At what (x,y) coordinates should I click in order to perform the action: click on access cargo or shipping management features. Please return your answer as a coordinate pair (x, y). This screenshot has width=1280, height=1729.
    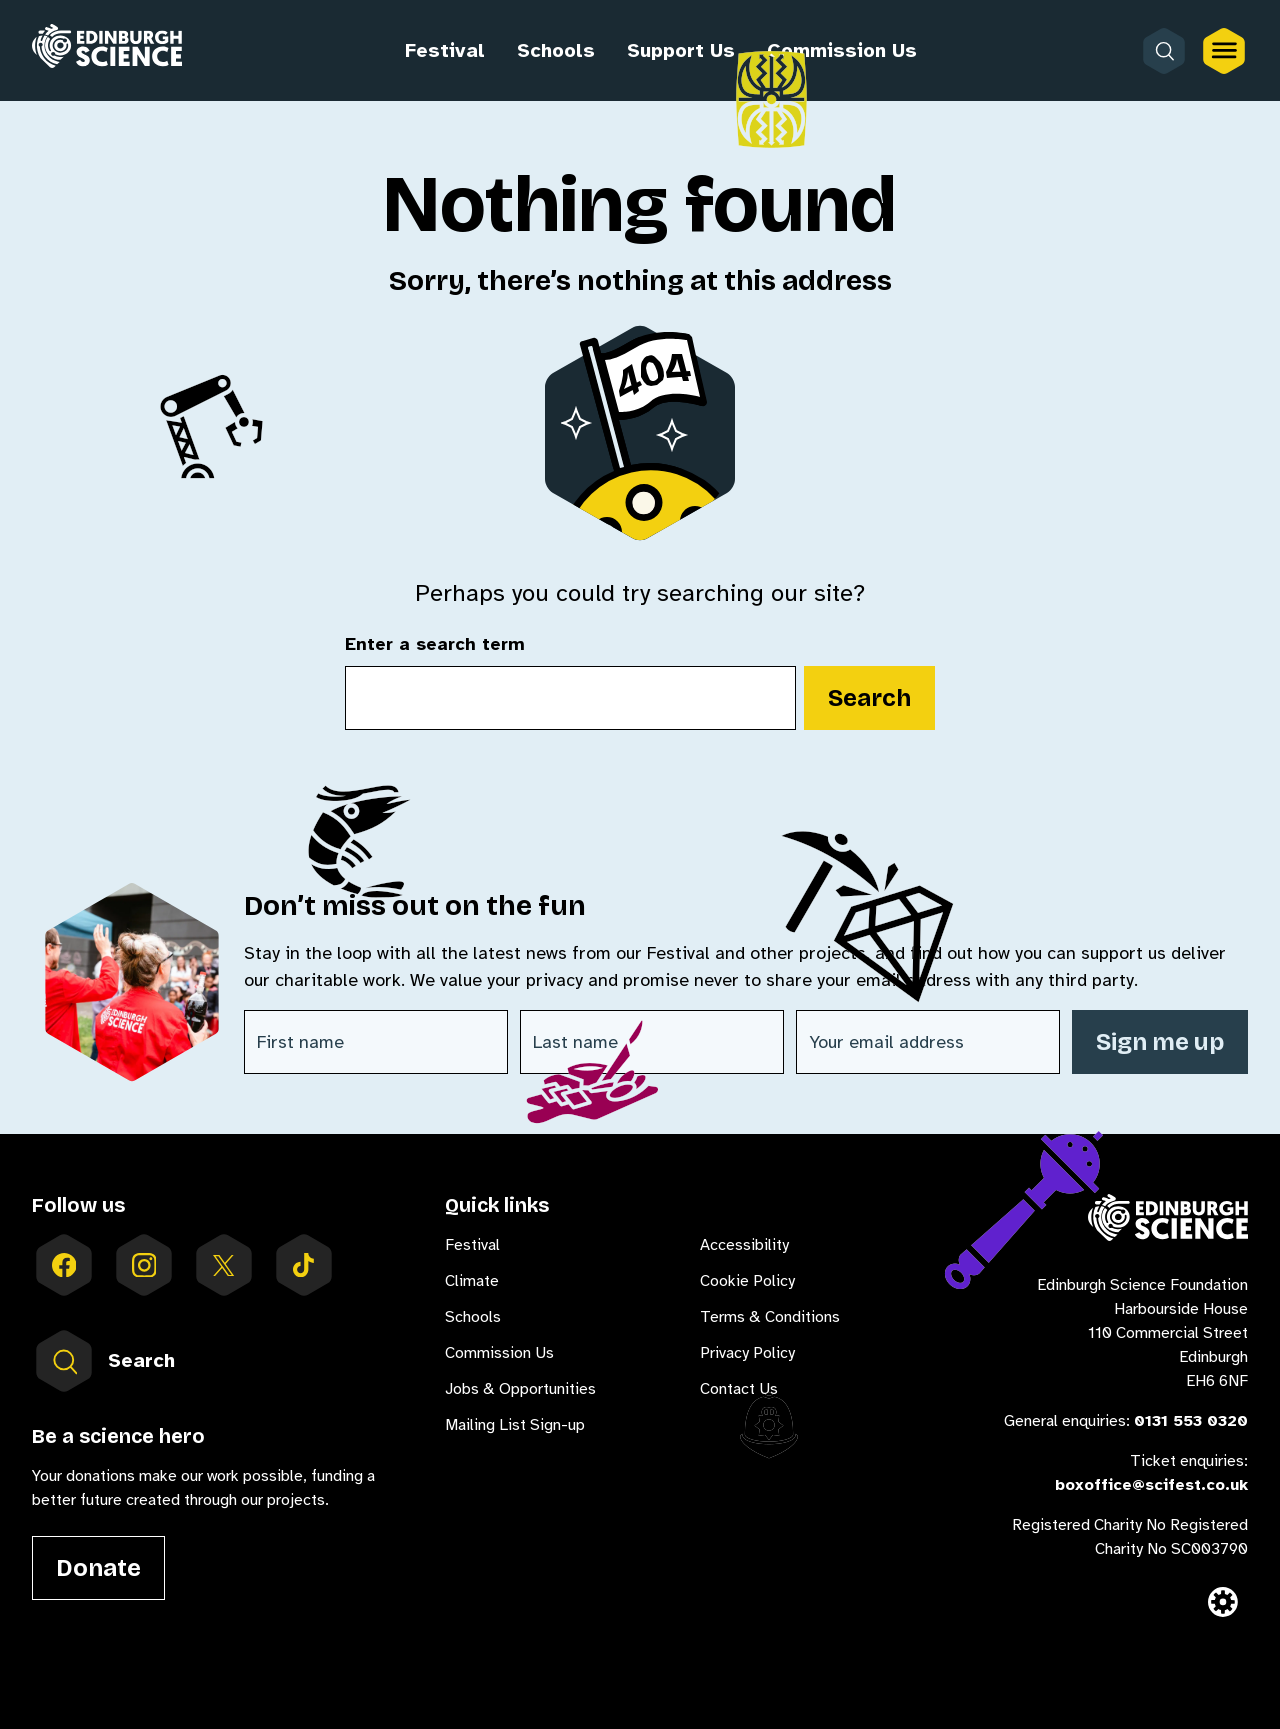
    Looking at the image, I should click on (211, 426).